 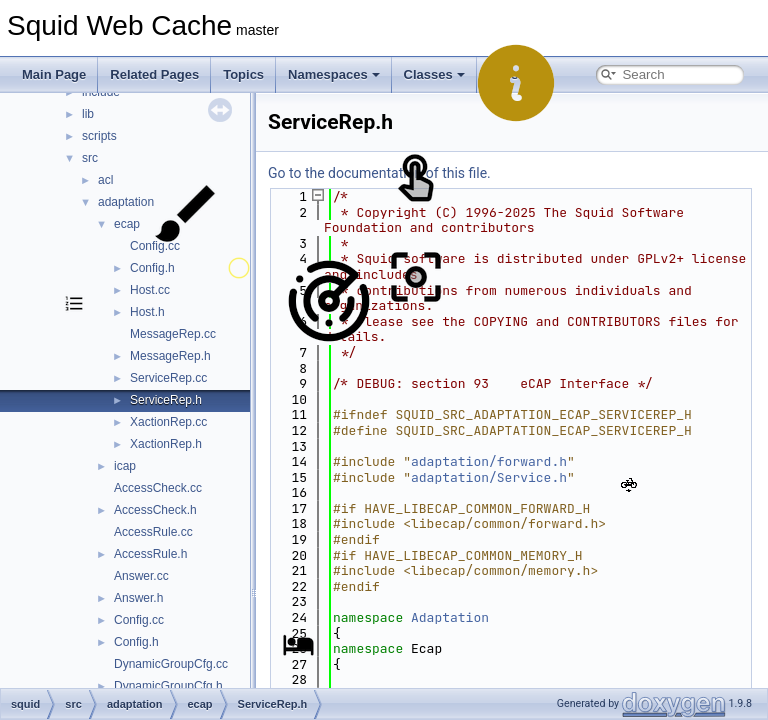 I want to click on select electric bike as transportation mode, so click(x=629, y=485).